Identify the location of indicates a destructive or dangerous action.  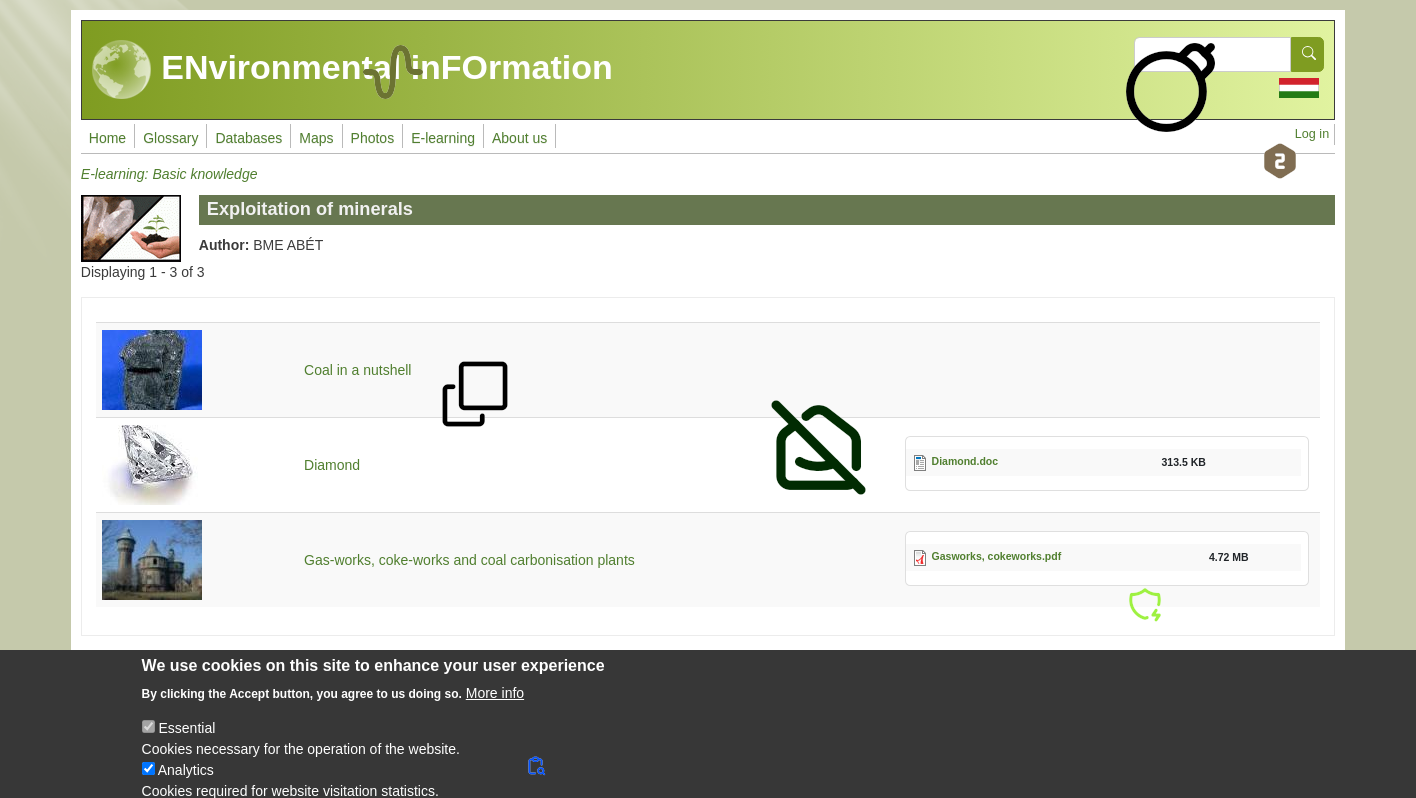
(1170, 87).